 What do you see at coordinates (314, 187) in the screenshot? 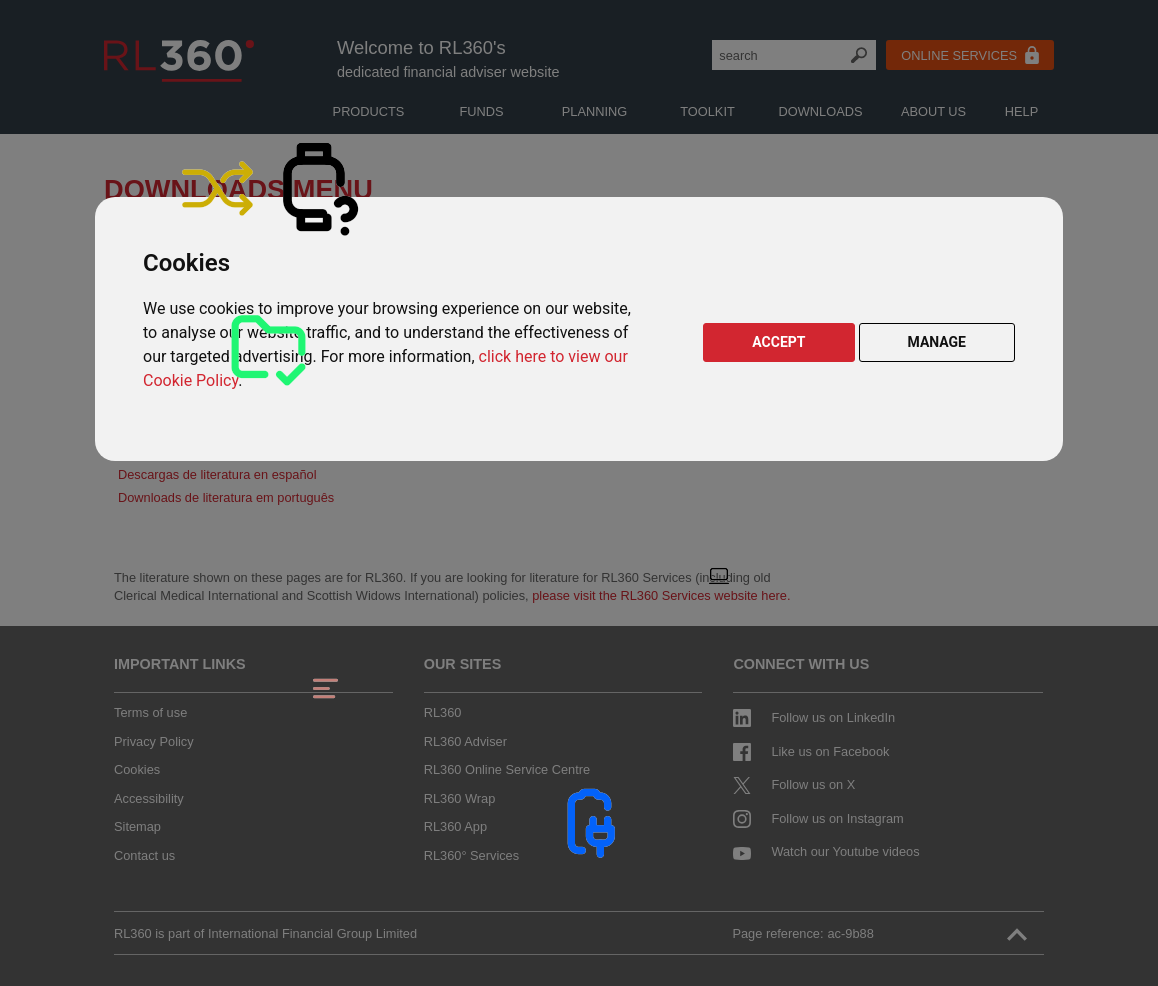
I see `smartwatch help or support` at bounding box center [314, 187].